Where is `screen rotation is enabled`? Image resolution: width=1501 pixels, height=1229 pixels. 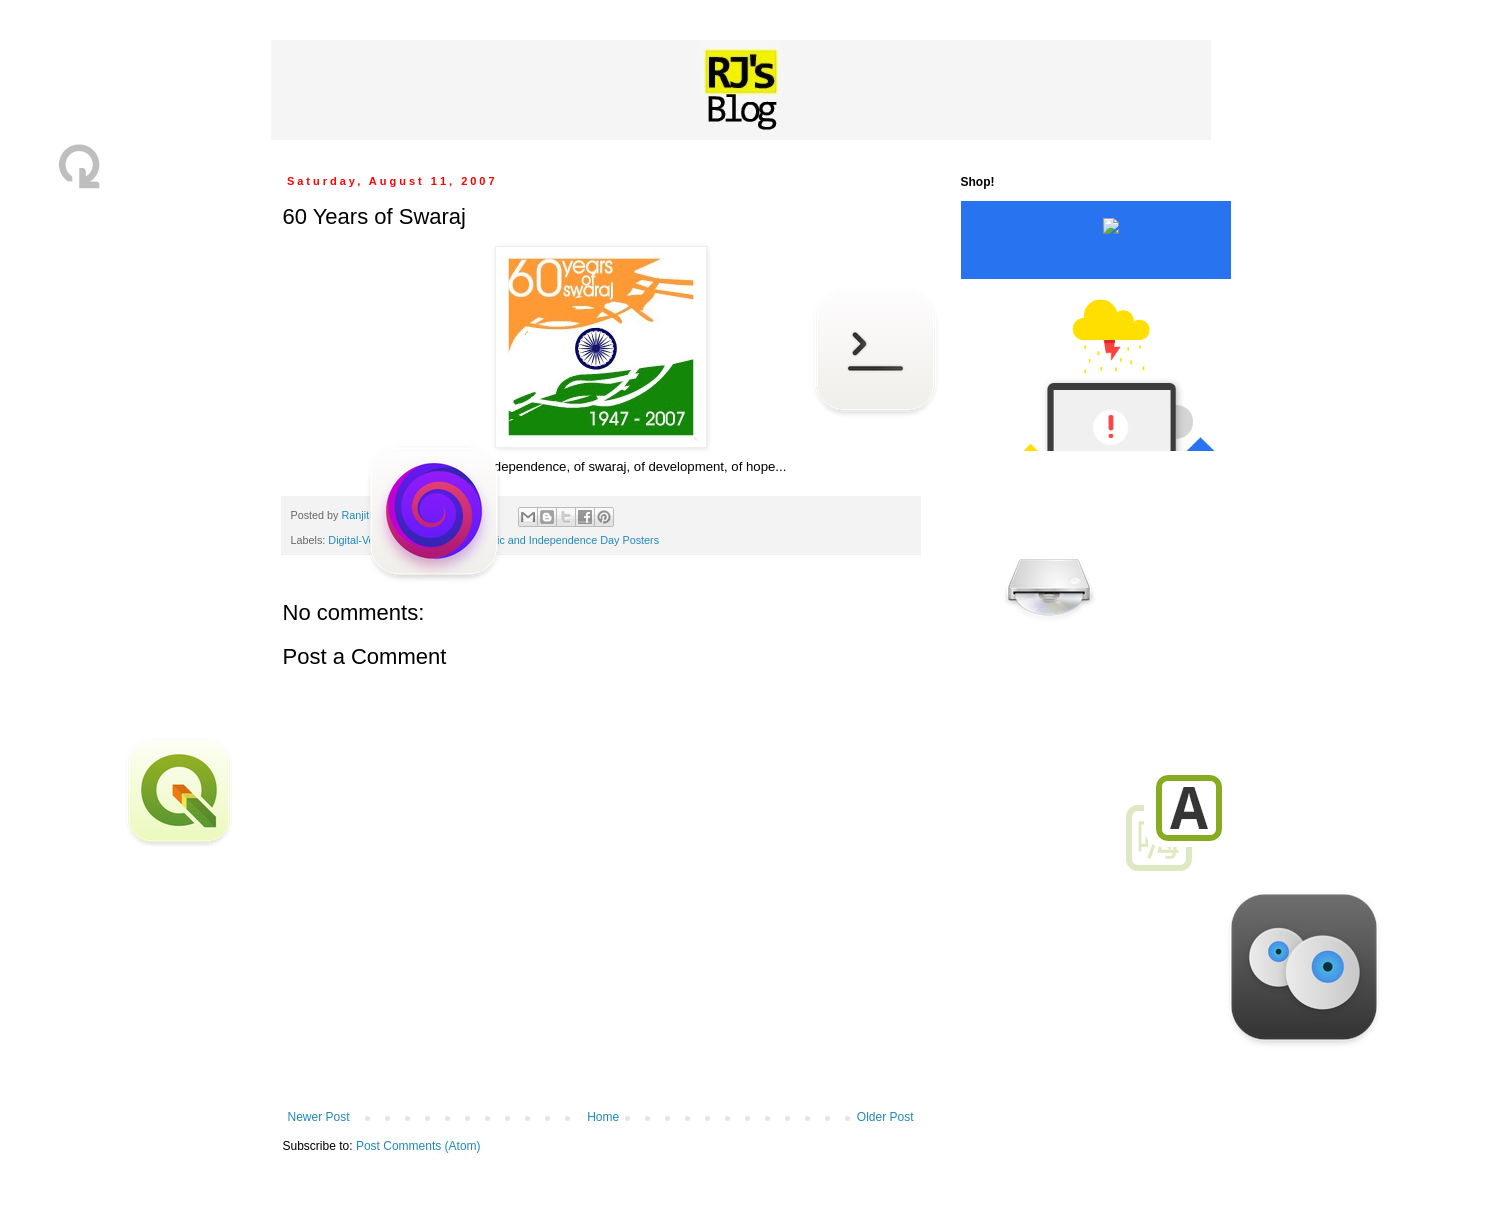 screen rotation is enabled is located at coordinates (79, 168).